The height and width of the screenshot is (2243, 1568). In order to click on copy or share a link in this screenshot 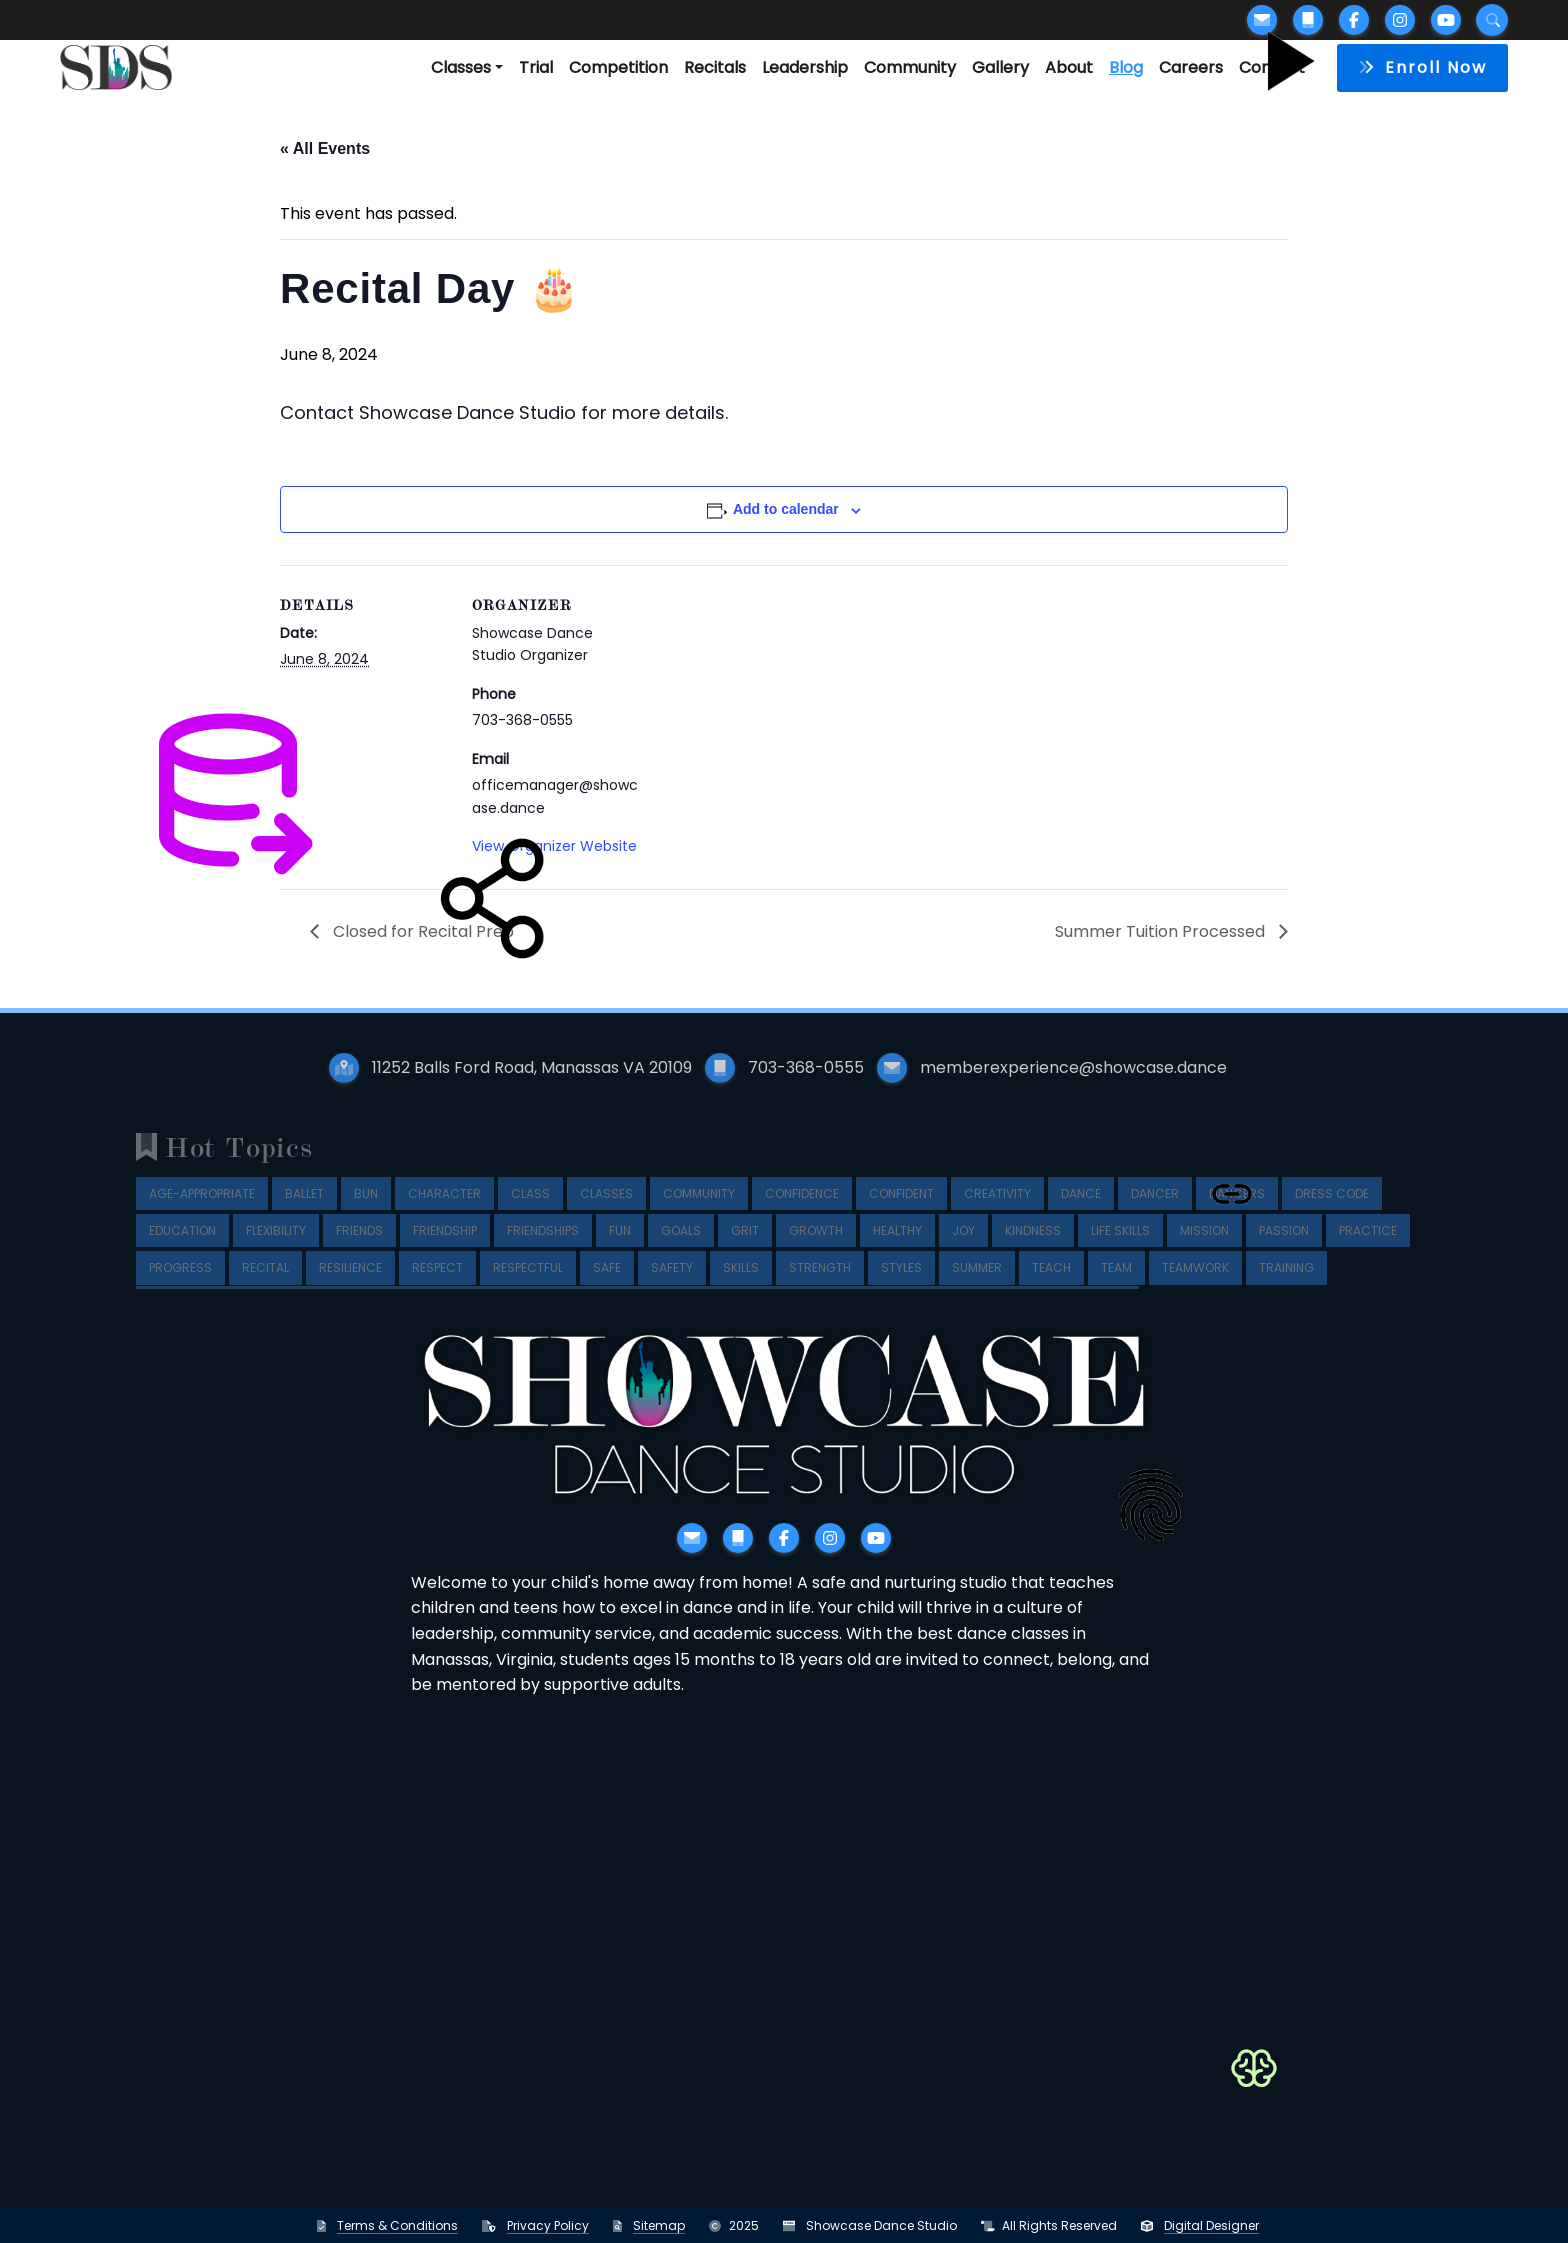, I will do `click(1232, 1194)`.